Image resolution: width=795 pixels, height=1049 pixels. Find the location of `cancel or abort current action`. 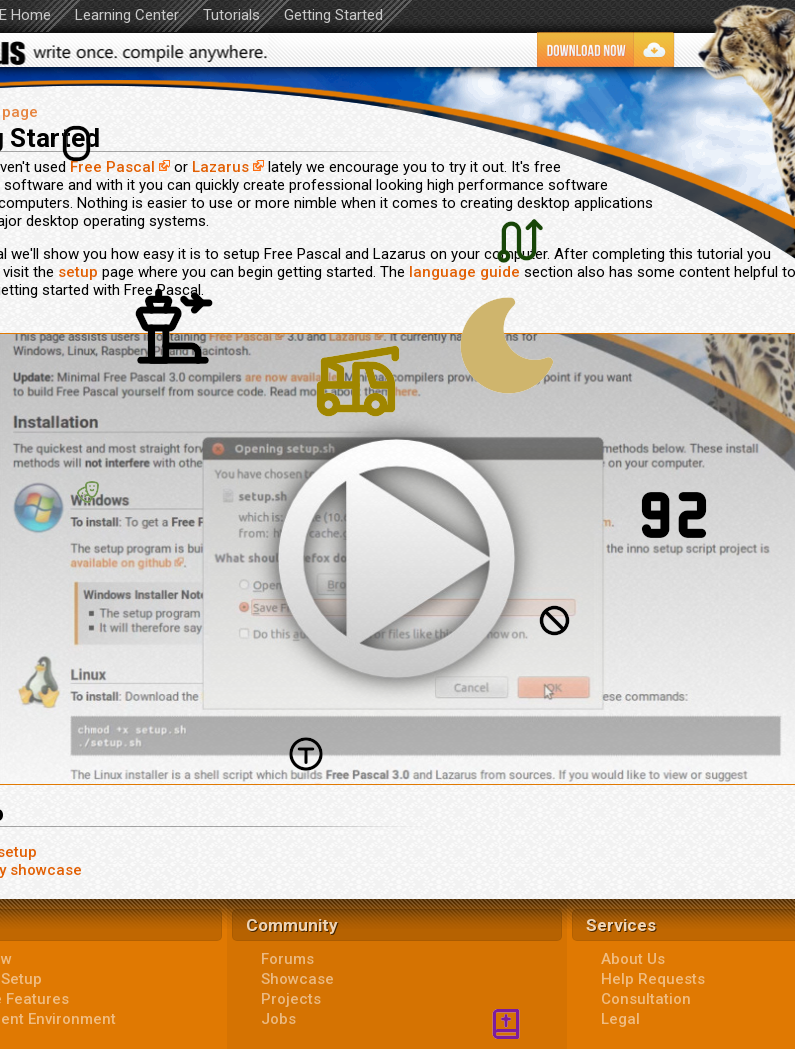

cancel or abort current action is located at coordinates (554, 620).